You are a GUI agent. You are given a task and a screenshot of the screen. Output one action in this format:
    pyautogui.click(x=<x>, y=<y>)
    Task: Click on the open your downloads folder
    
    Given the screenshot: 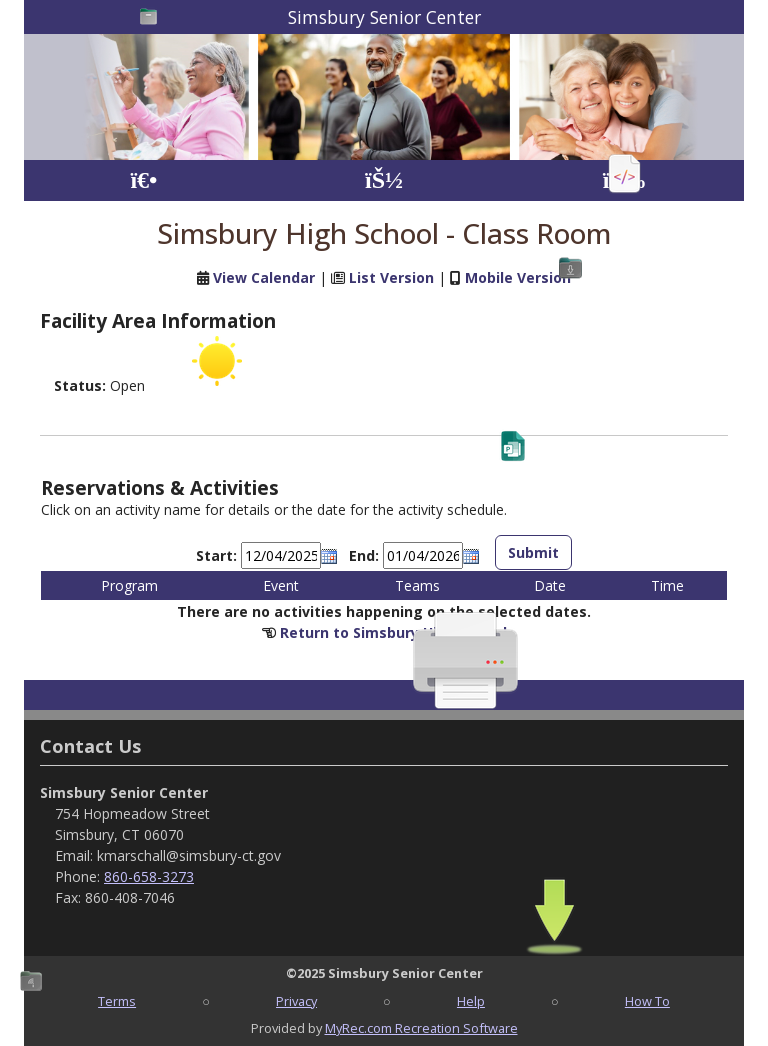 What is the action you would take?
    pyautogui.click(x=570, y=267)
    